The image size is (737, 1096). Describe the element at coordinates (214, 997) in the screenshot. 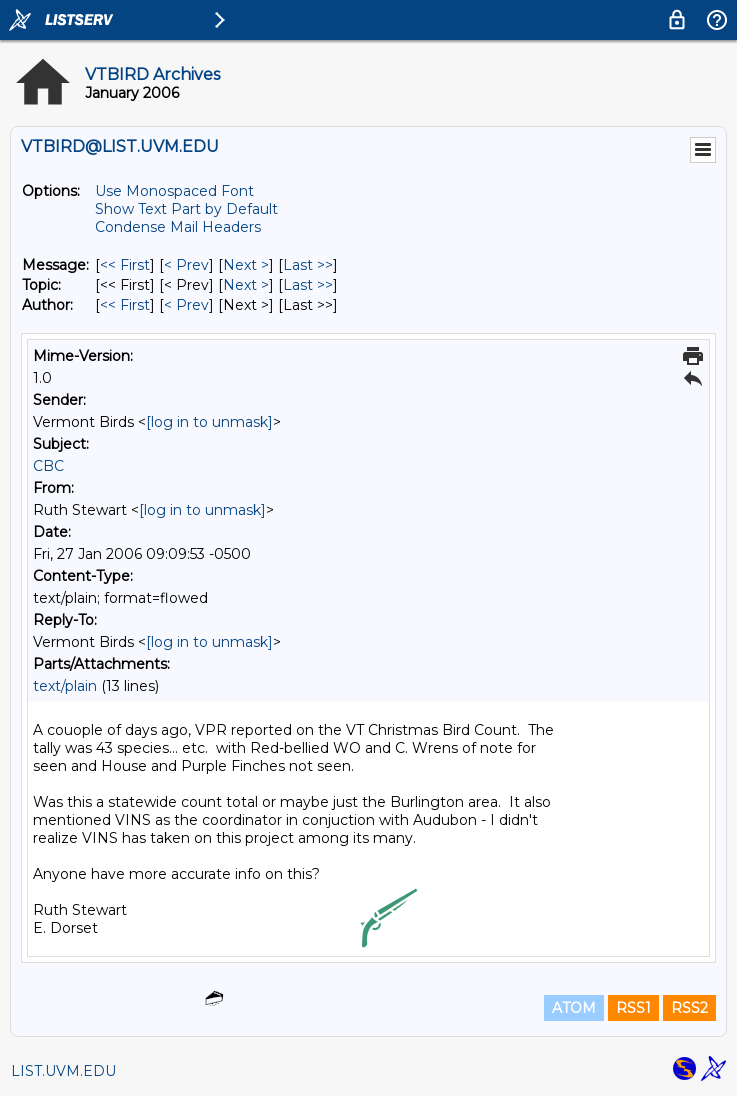

I see `view a portion of data in a chart` at that location.